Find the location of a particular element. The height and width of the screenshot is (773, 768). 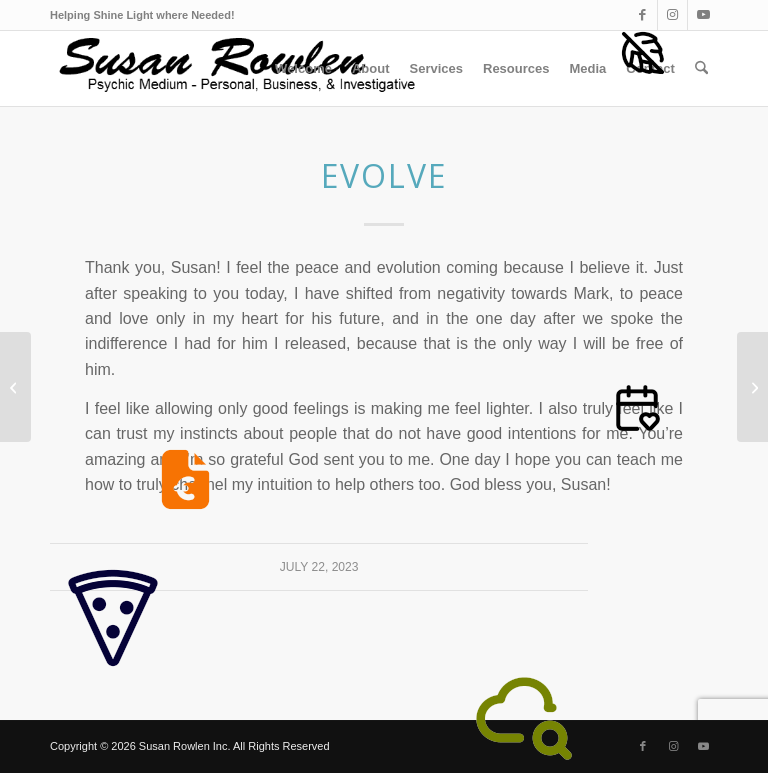

disable hop or jump animation is located at coordinates (643, 53).